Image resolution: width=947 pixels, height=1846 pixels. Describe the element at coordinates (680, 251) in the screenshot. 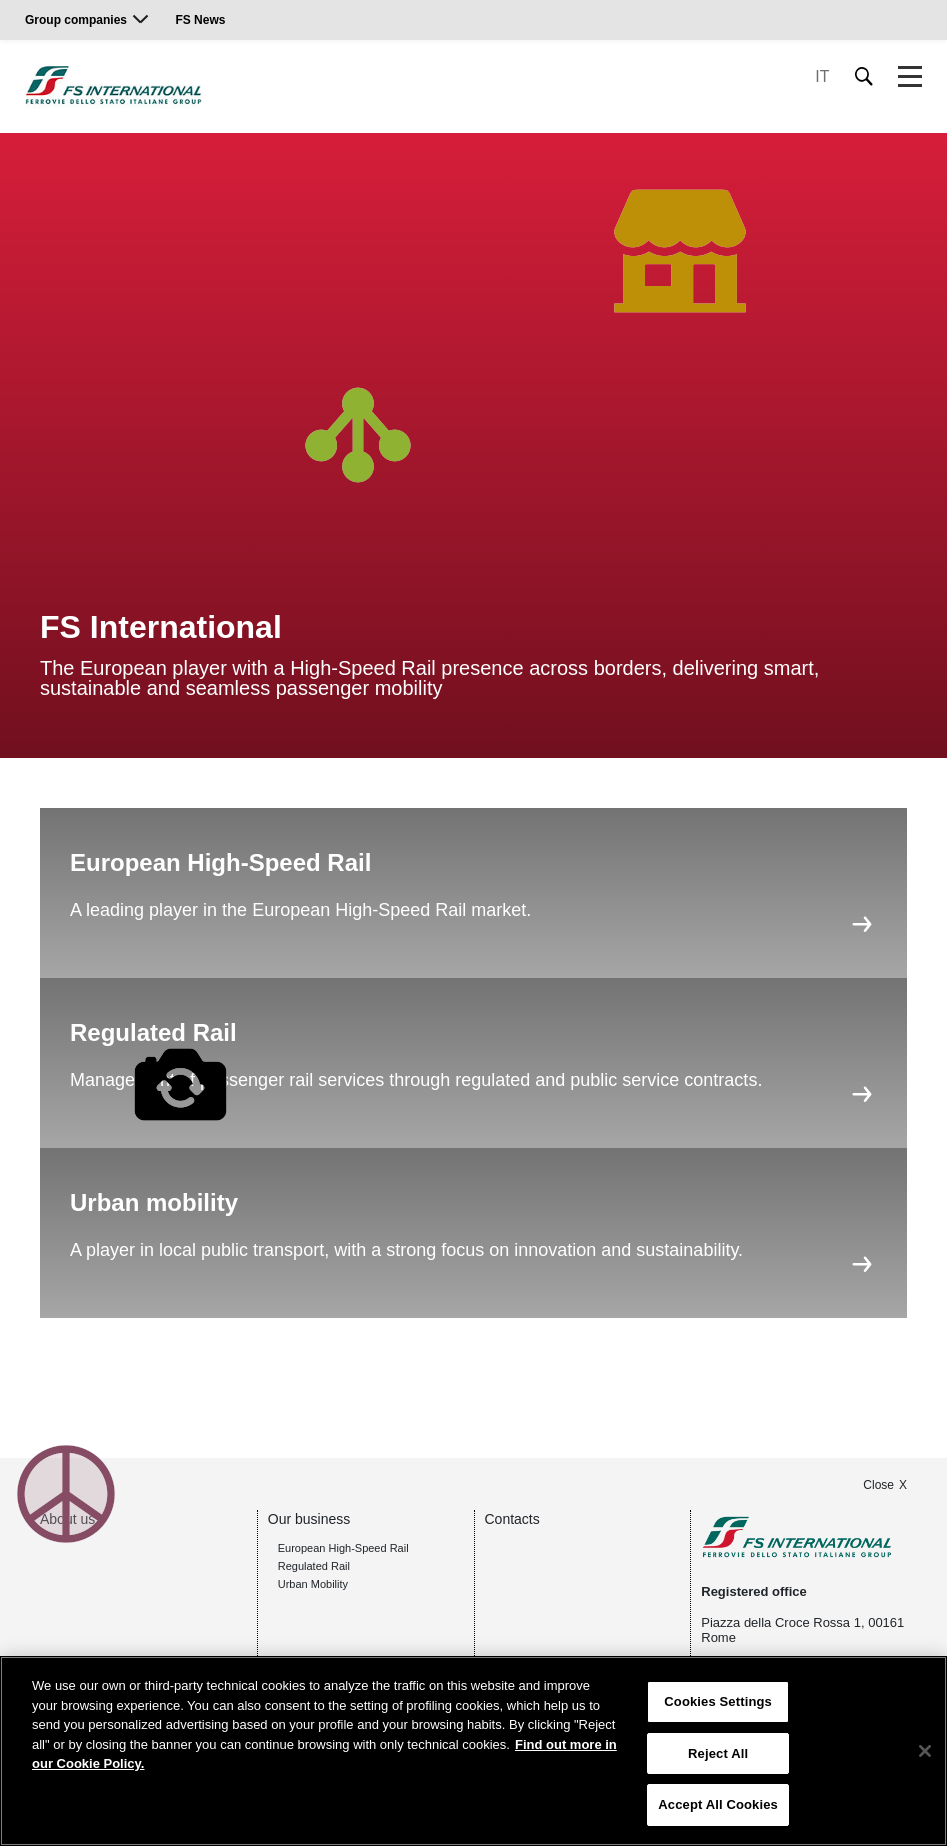

I see `browse or access the marketplace` at that location.